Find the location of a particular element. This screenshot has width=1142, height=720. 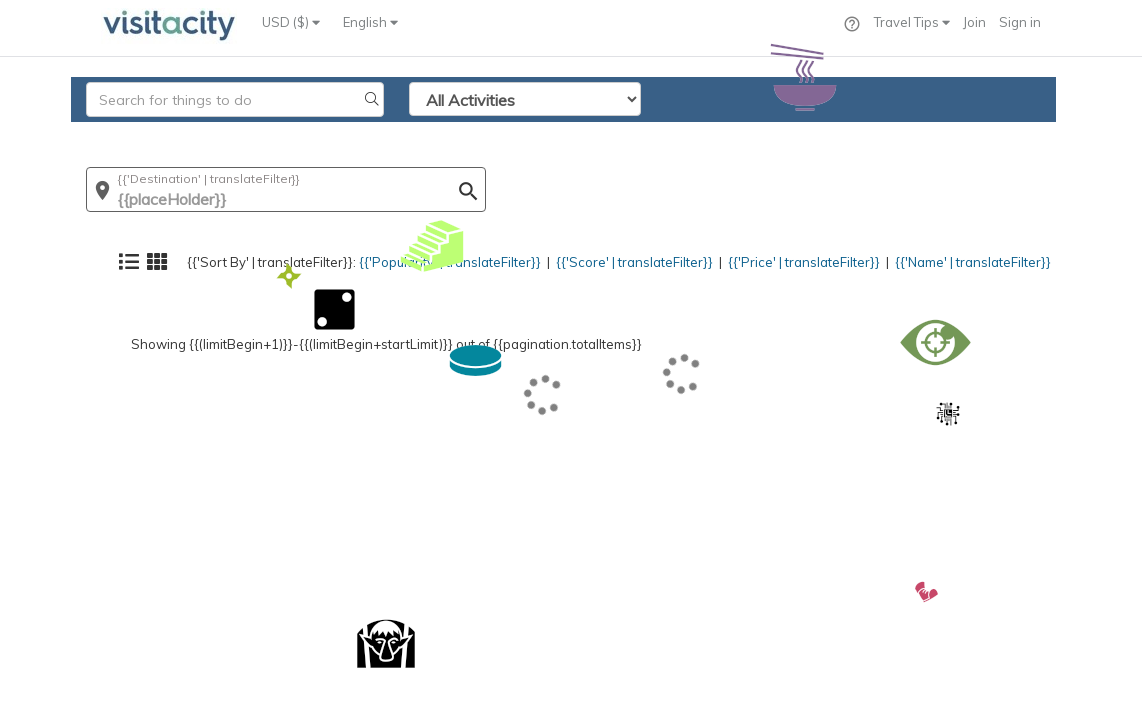

roll the dice or randomize is located at coordinates (334, 309).